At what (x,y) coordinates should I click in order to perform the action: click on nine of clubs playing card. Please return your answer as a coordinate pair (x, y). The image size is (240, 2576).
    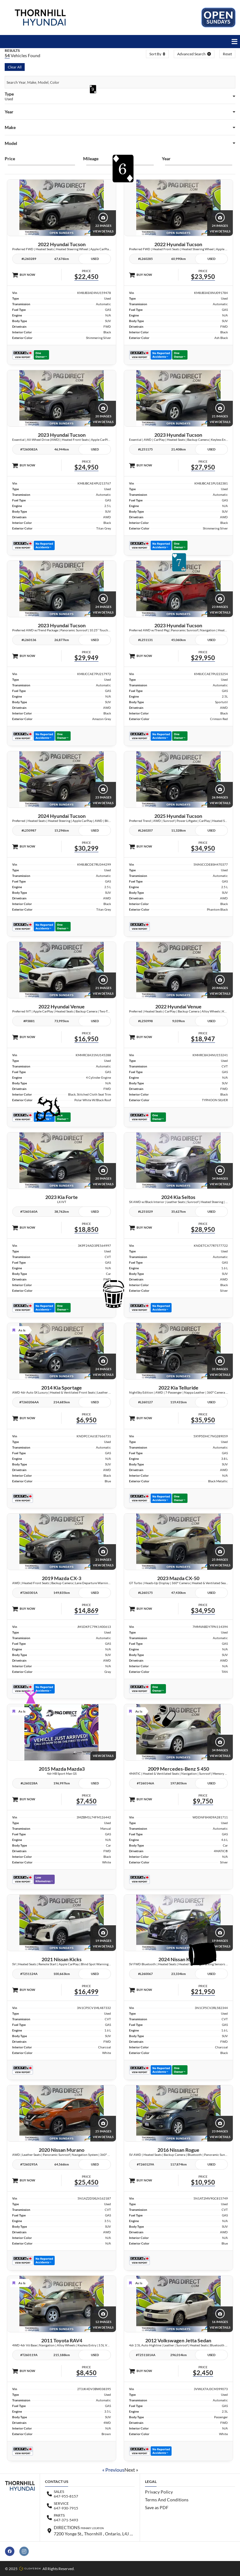
    Looking at the image, I should click on (93, 89).